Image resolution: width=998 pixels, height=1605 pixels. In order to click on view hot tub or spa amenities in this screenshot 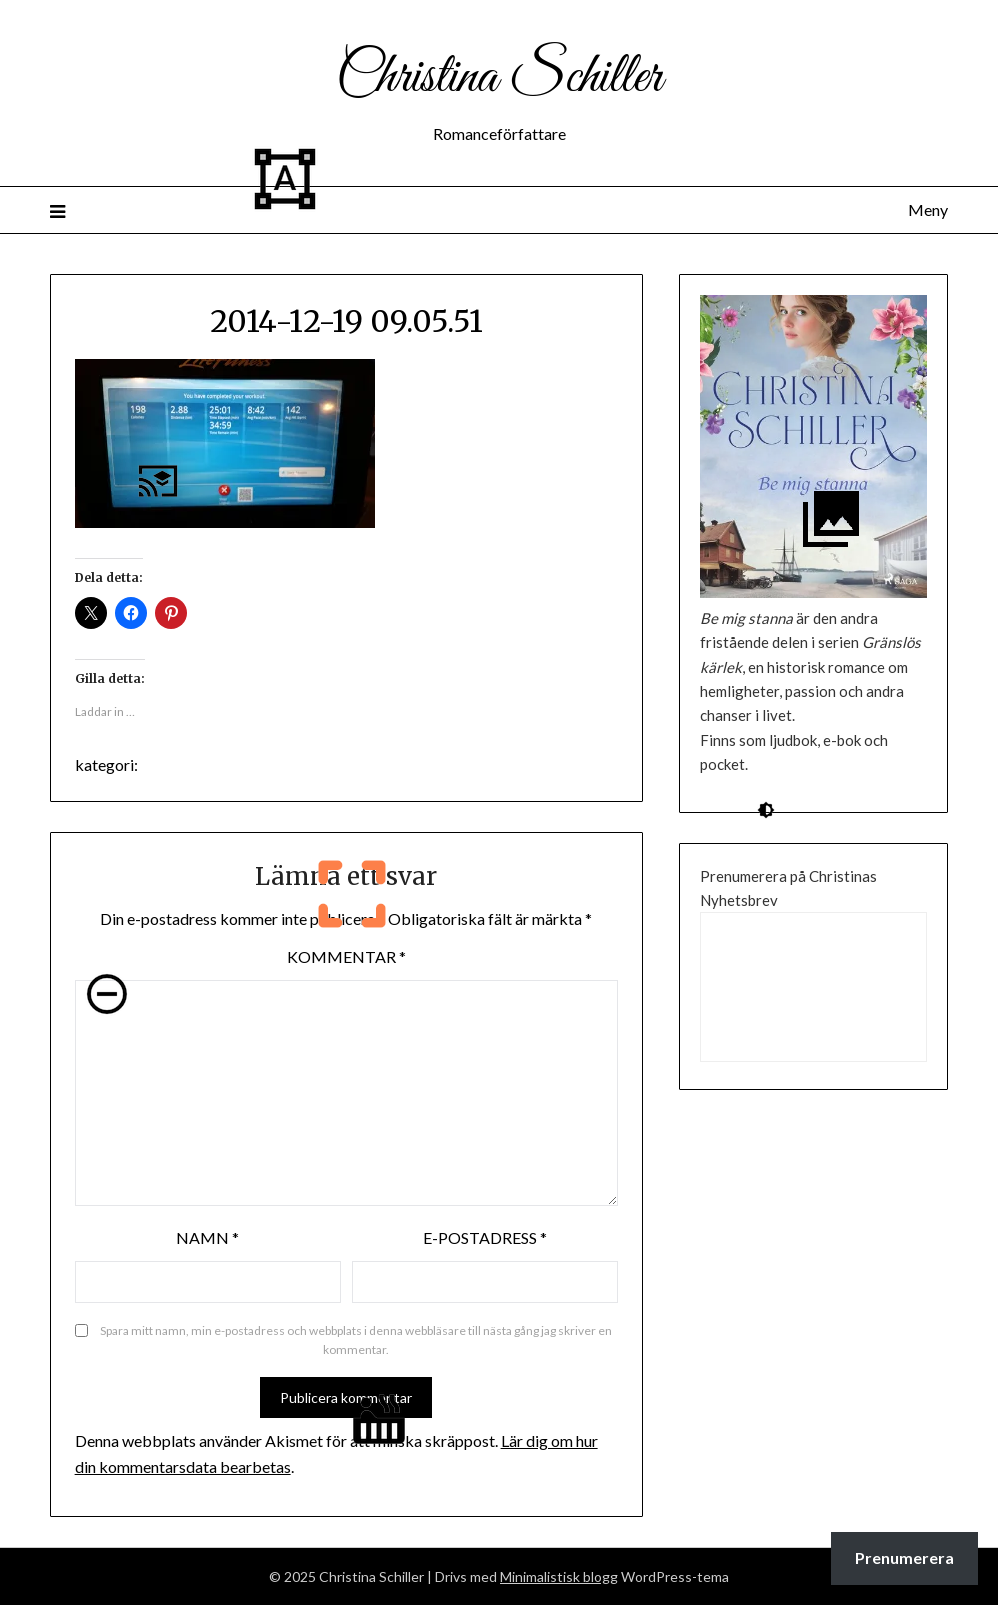, I will do `click(379, 1418)`.